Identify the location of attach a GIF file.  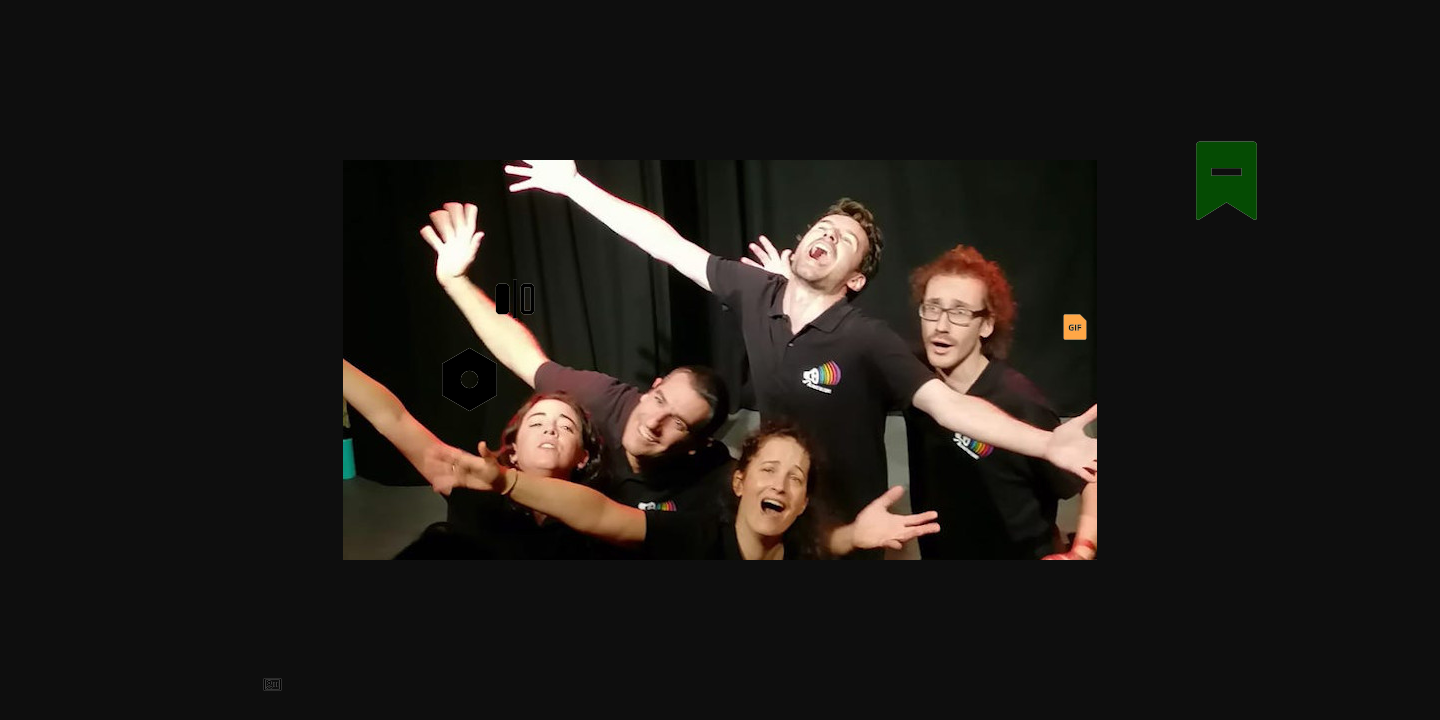
(1075, 327).